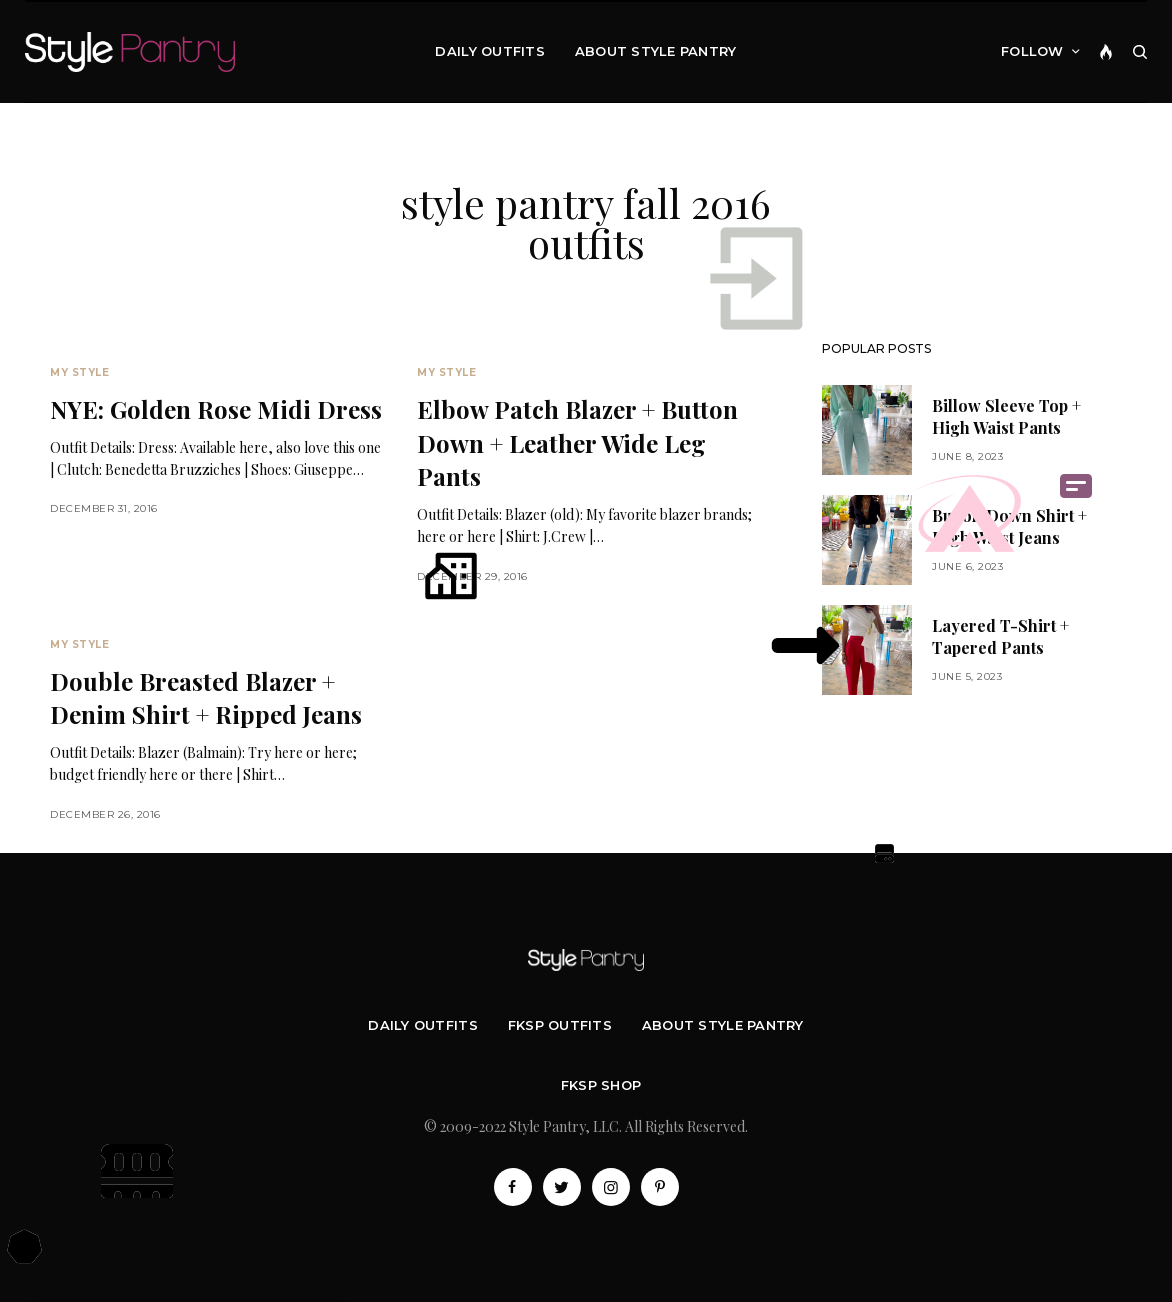 This screenshot has width=1172, height=1302. Describe the element at coordinates (451, 576) in the screenshot. I see `access community or neighborhood features` at that location.